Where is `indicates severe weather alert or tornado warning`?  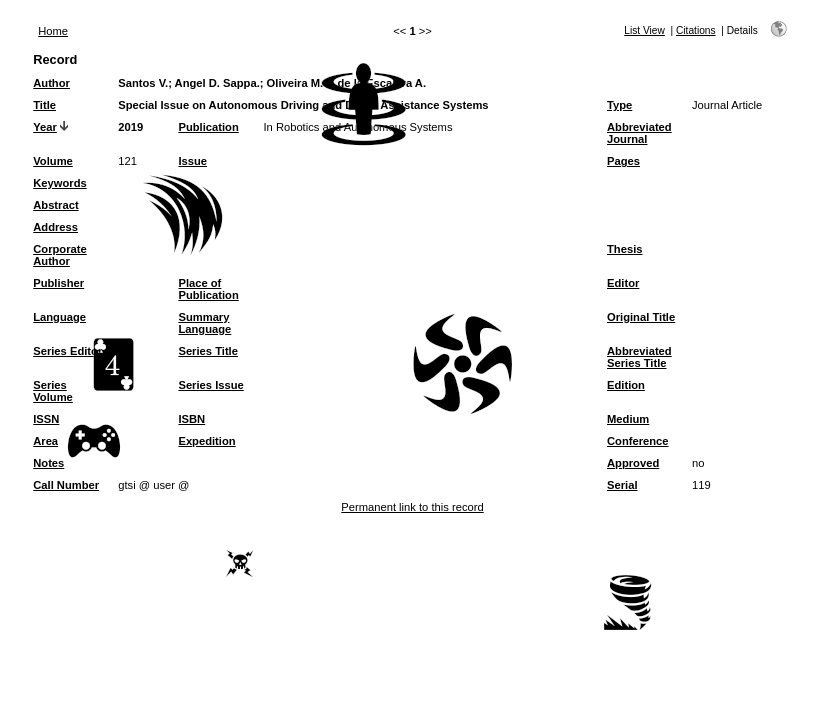 indicates severe weather alert or tornado warning is located at coordinates (631, 602).